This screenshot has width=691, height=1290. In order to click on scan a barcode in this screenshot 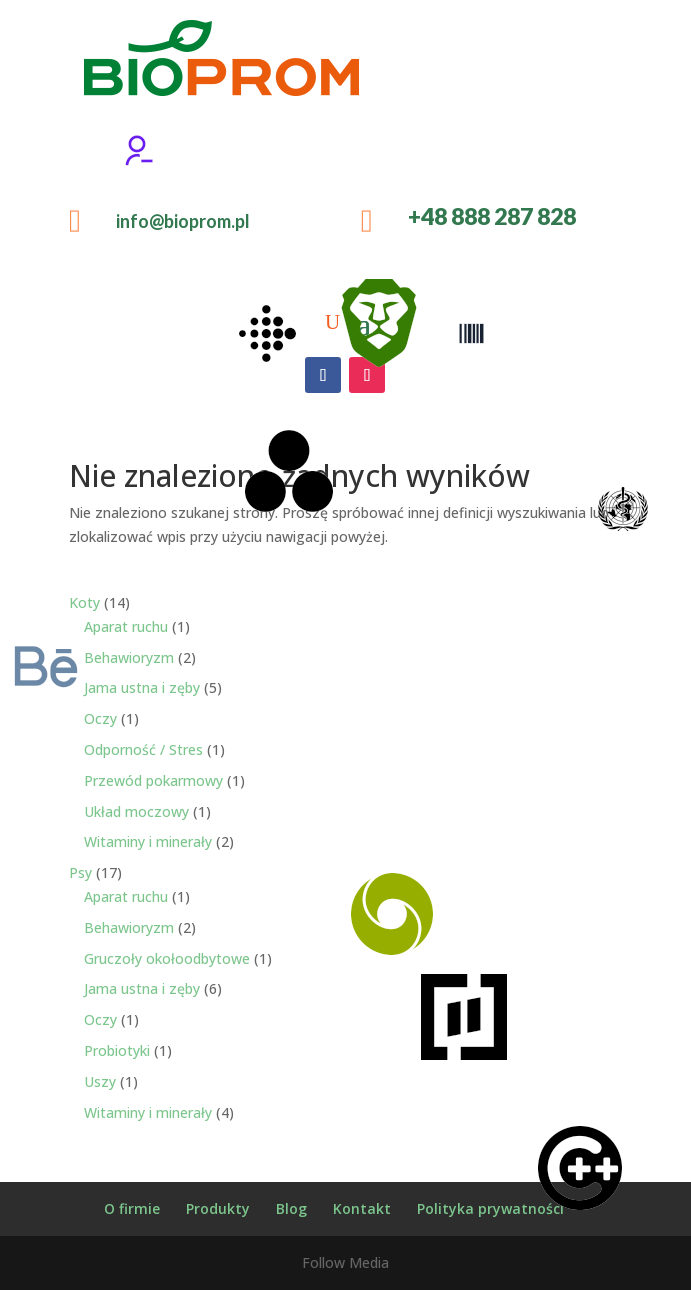, I will do `click(471, 333)`.